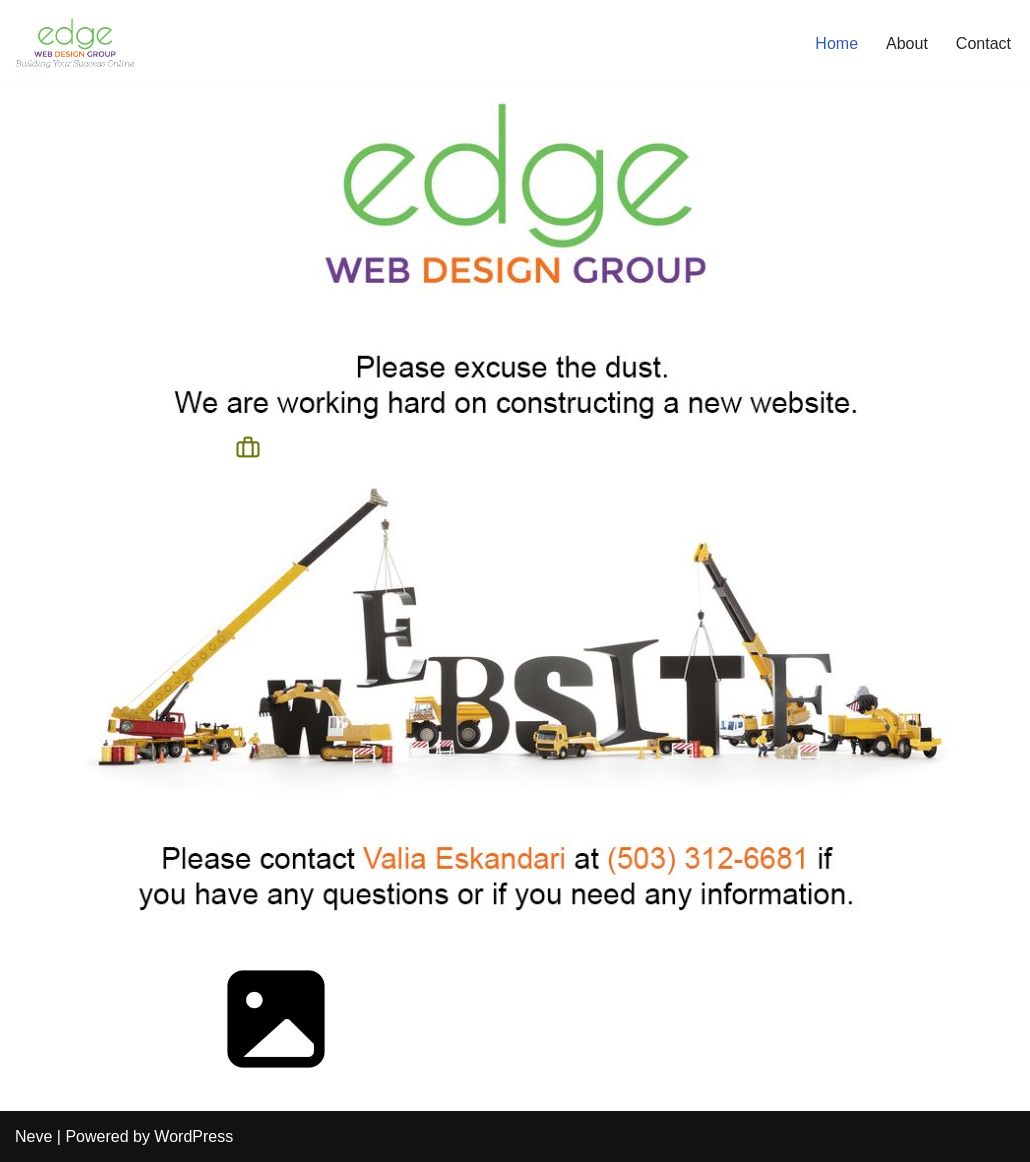  I want to click on view image or photo, so click(276, 1019).